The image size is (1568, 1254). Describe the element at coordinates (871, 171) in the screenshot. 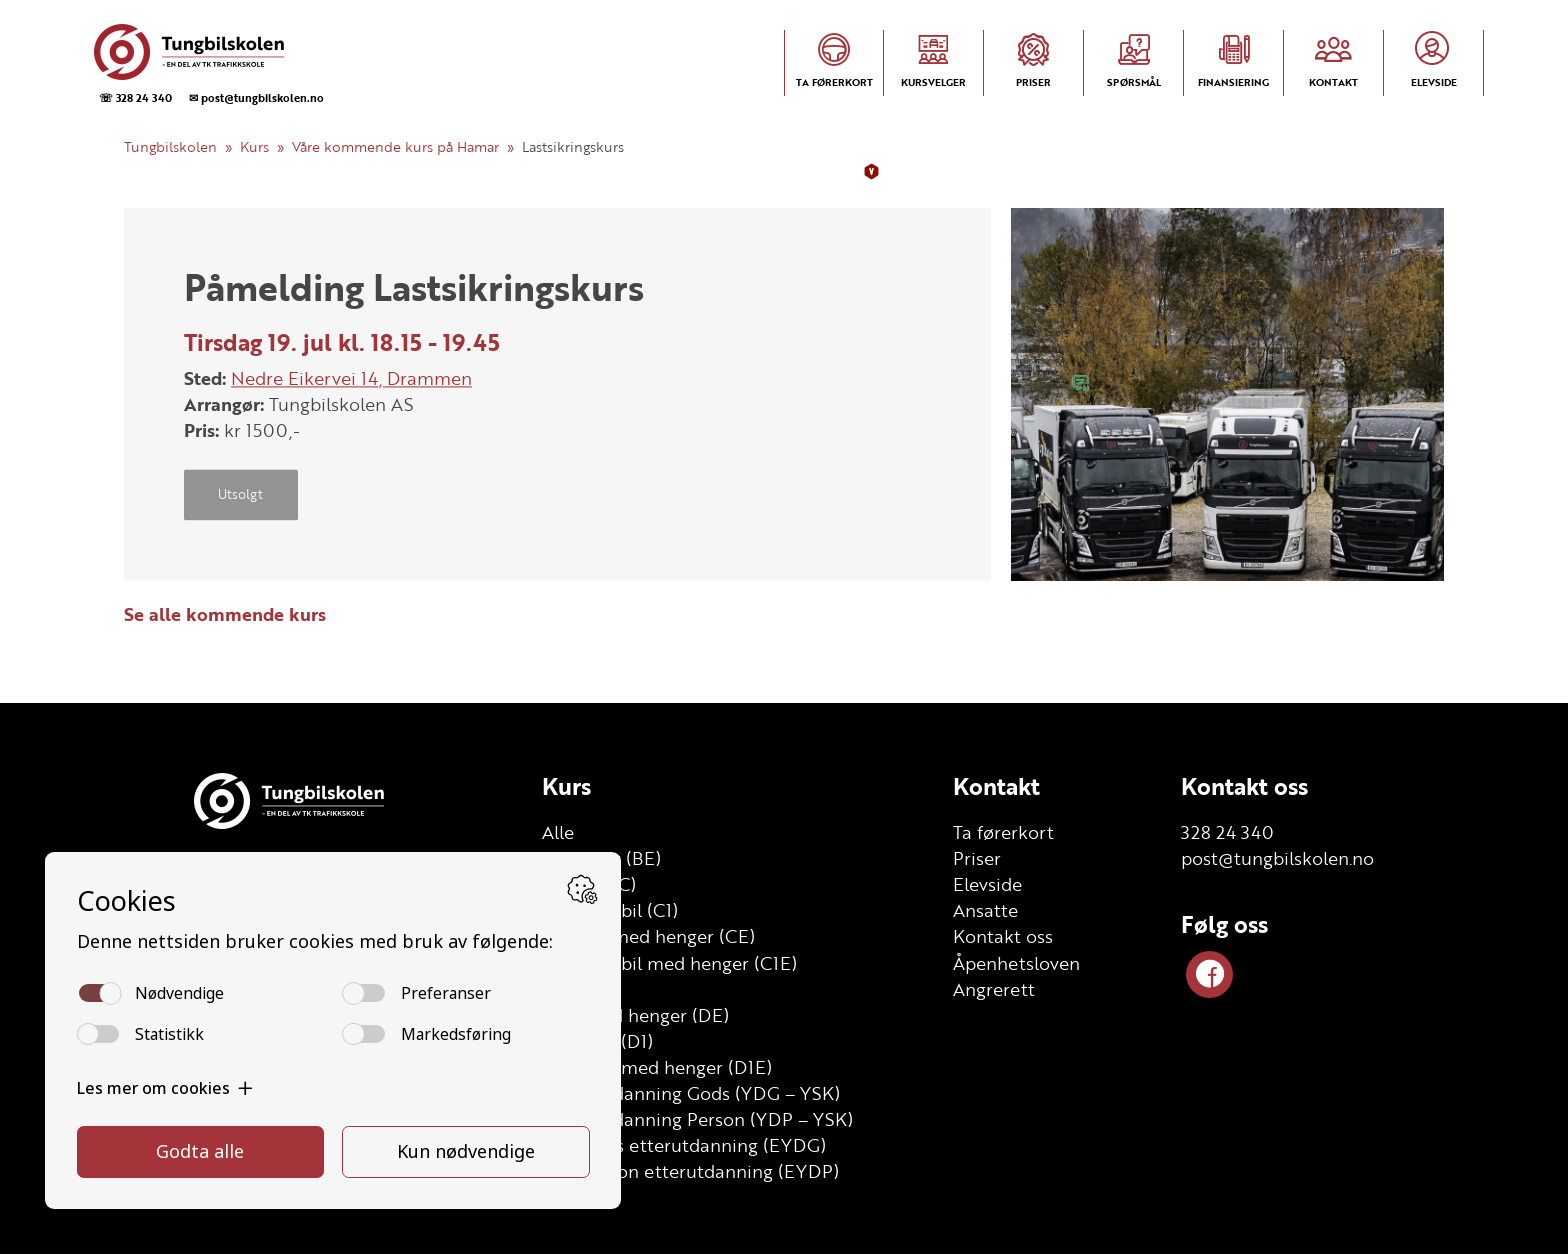

I see `indicates version or variant selection` at that location.